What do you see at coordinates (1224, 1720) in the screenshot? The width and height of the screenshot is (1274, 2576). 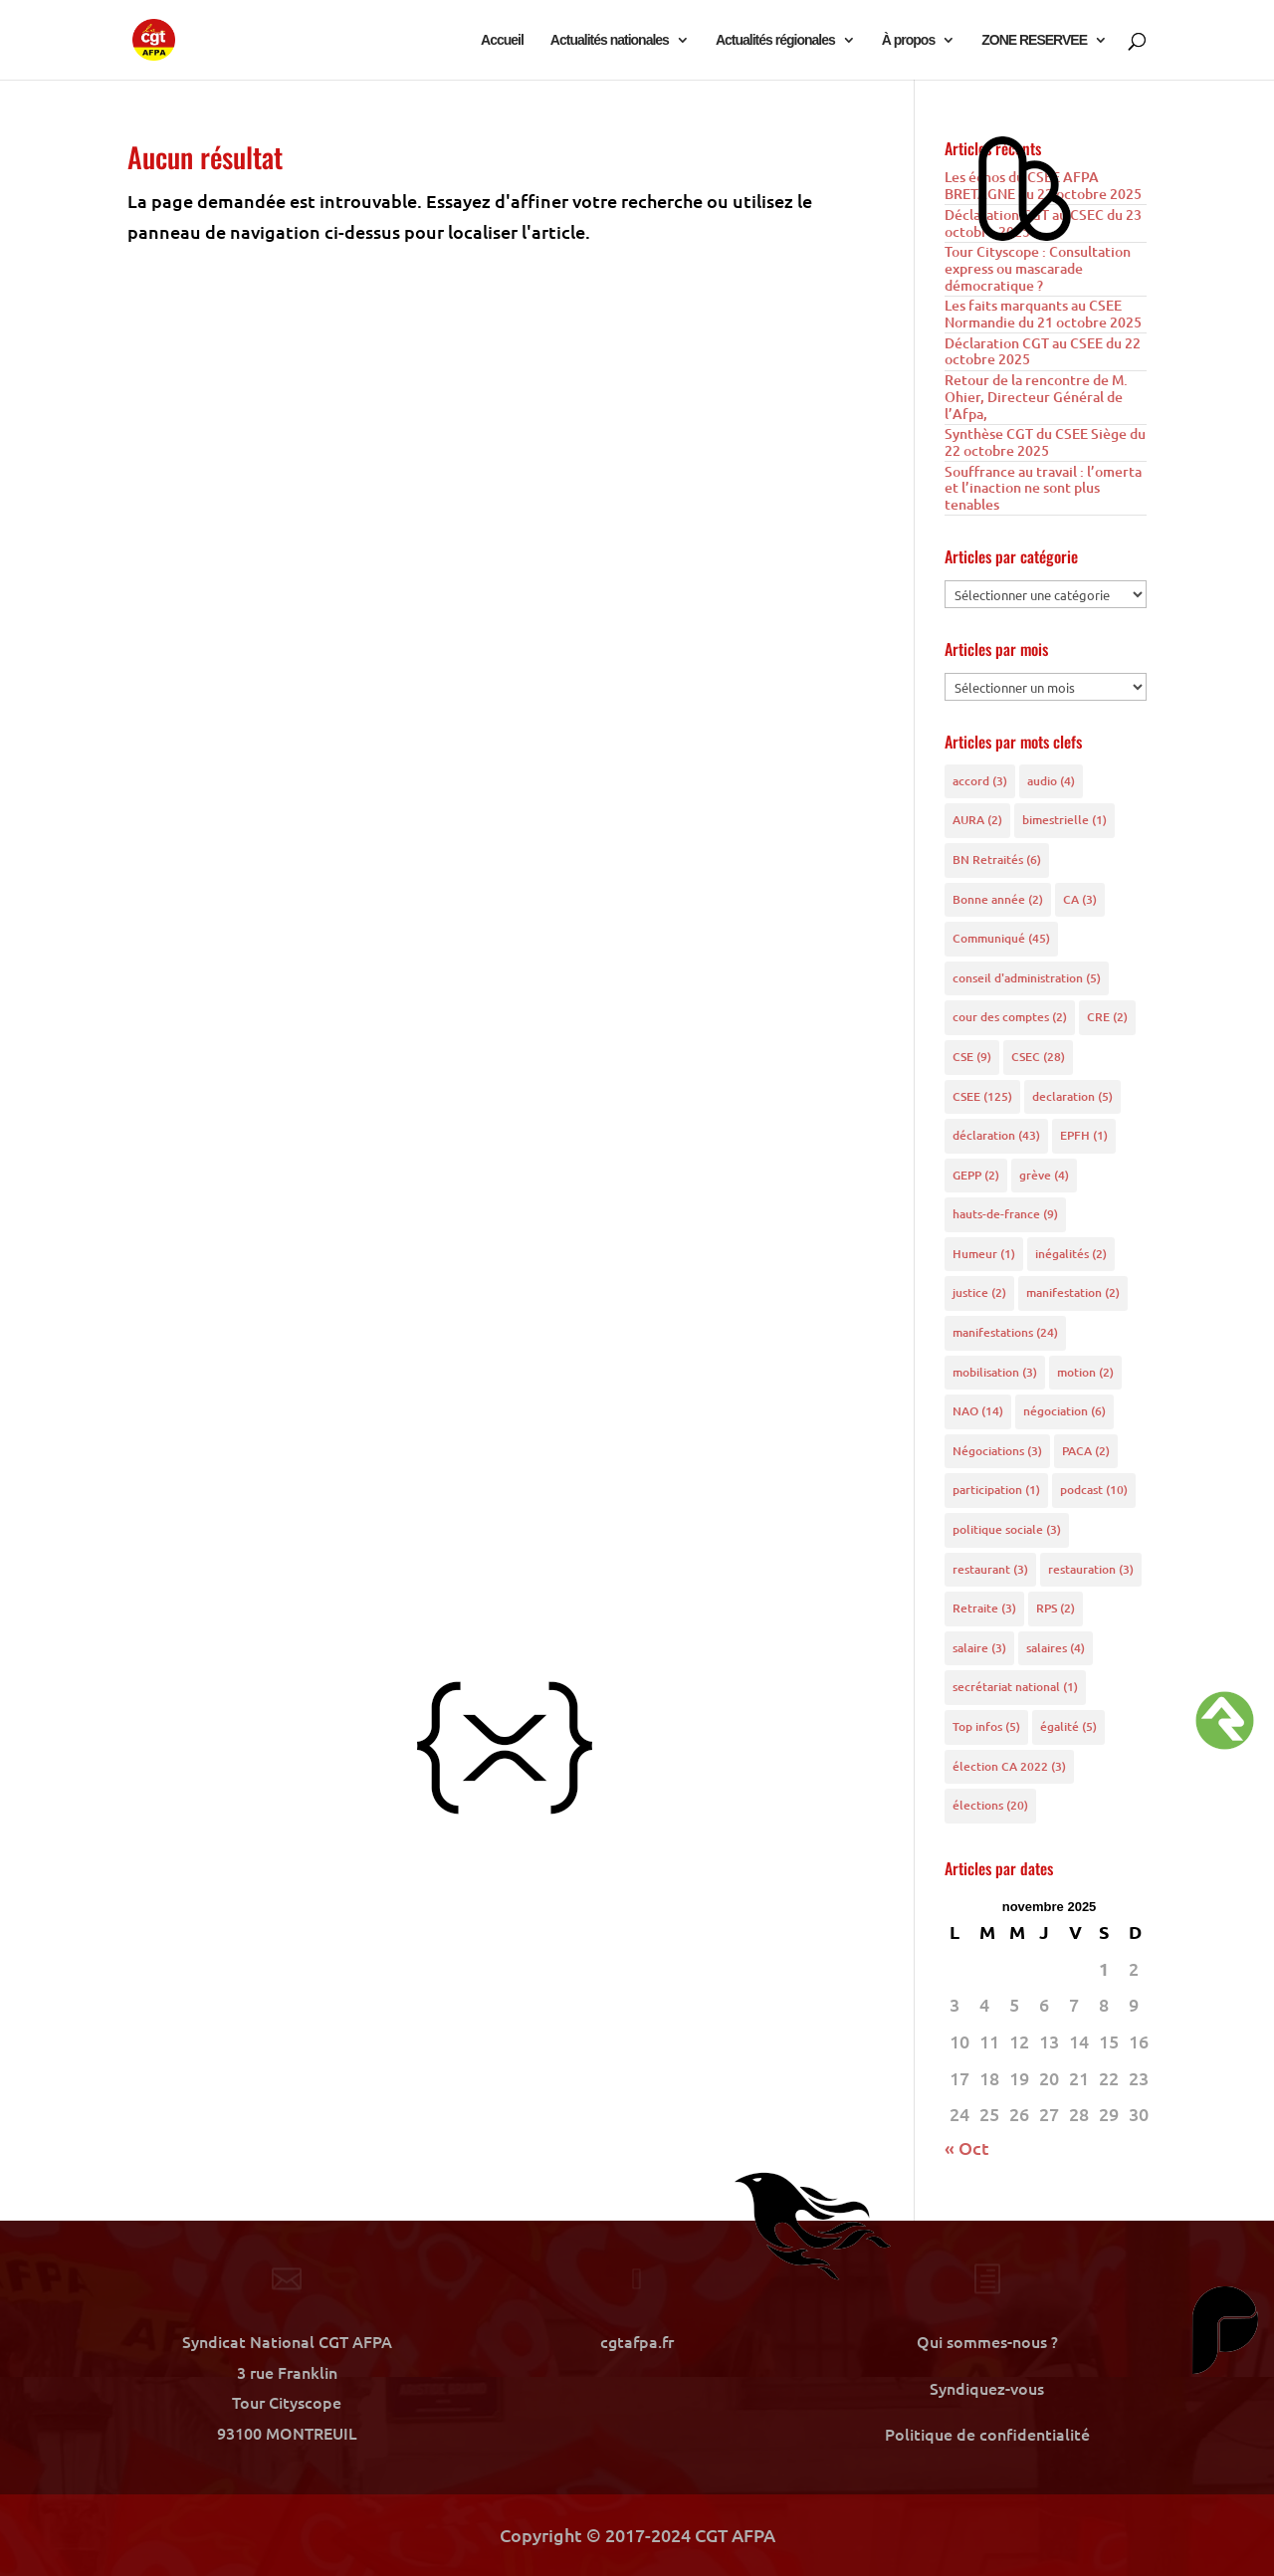 I see `open Rock RMS church management app` at bounding box center [1224, 1720].